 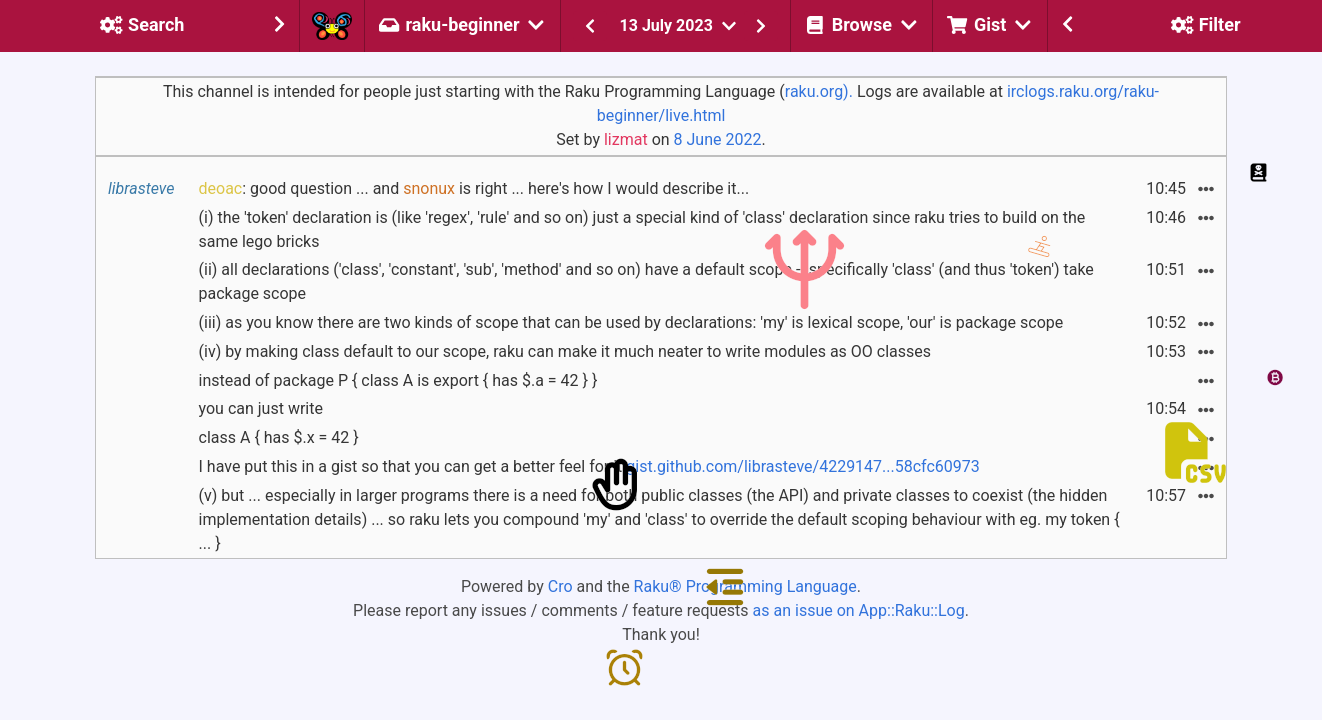 What do you see at coordinates (1258, 172) in the screenshot?
I see `access spooky or halloween-themed content` at bounding box center [1258, 172].